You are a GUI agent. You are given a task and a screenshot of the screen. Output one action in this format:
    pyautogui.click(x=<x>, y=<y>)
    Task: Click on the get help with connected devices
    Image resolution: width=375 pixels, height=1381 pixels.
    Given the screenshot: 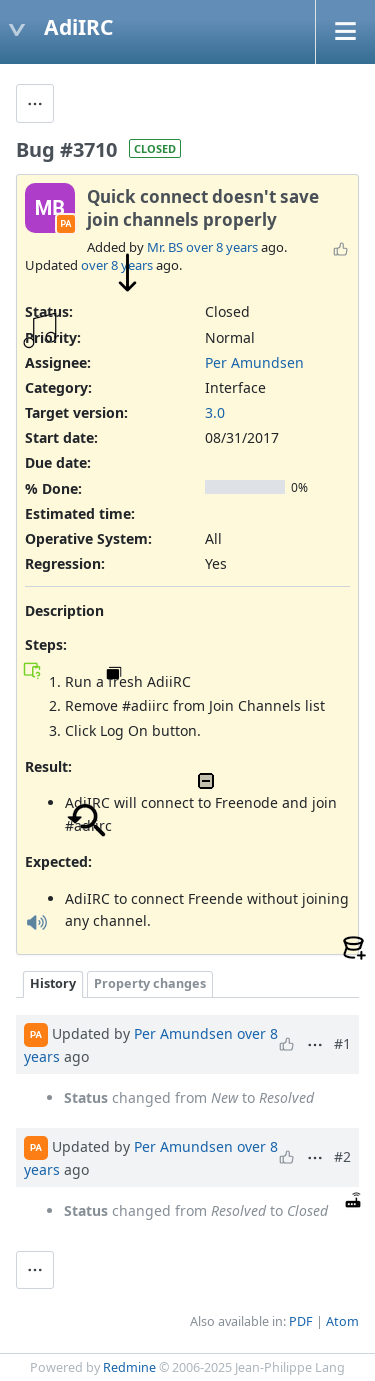 What is the action you would take?
    pyautogui.click(x=32, y=670)
    